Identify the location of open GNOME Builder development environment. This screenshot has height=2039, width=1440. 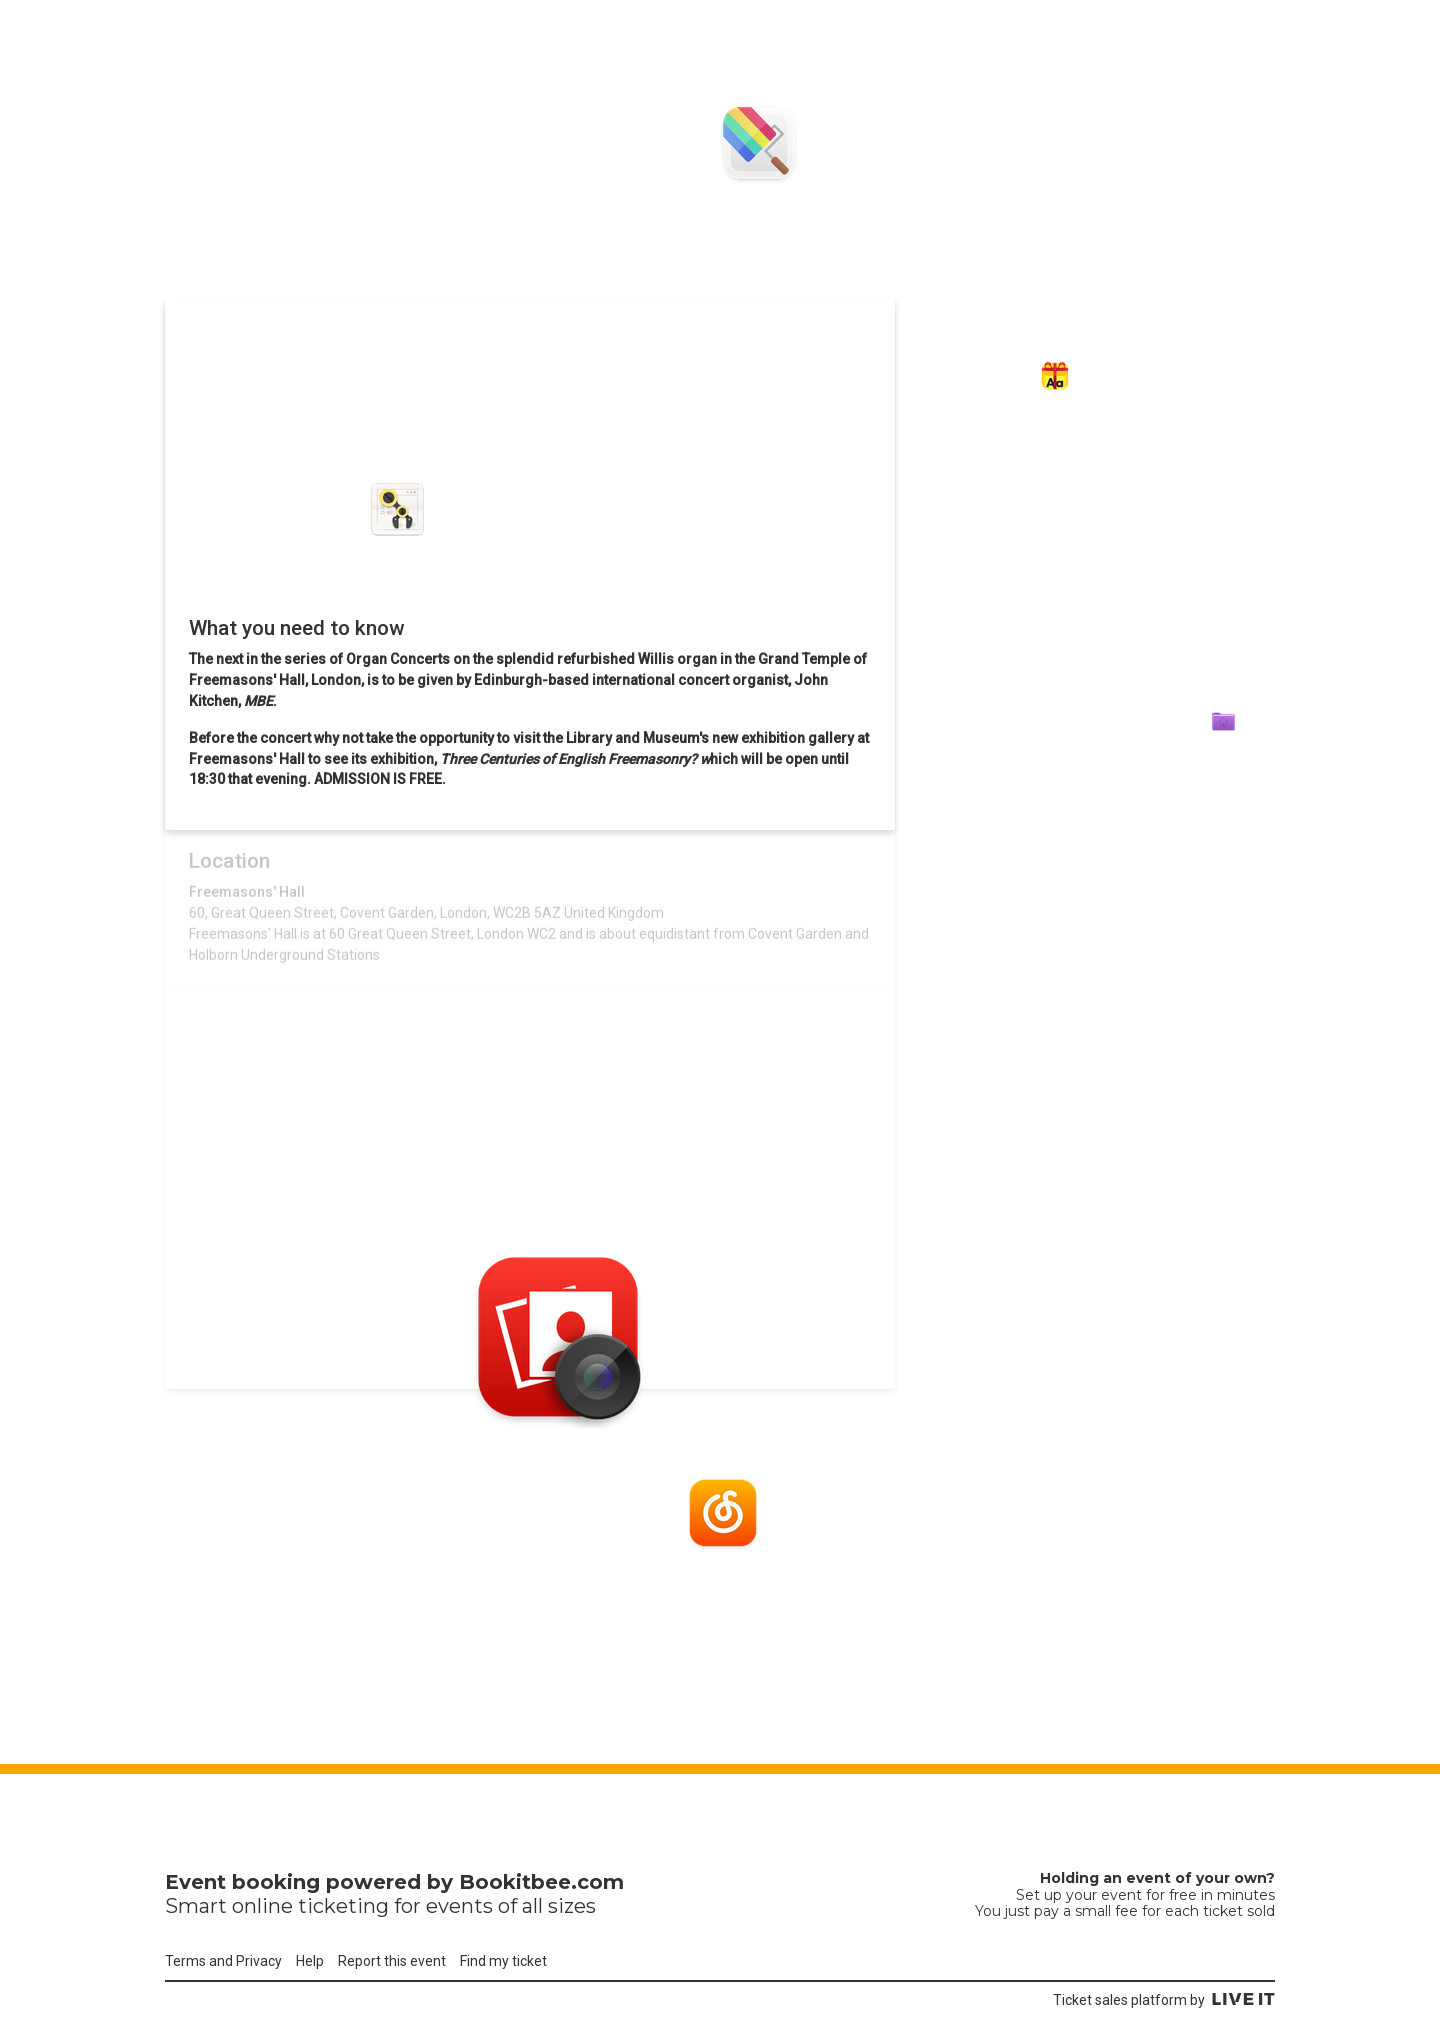
(397, 509).